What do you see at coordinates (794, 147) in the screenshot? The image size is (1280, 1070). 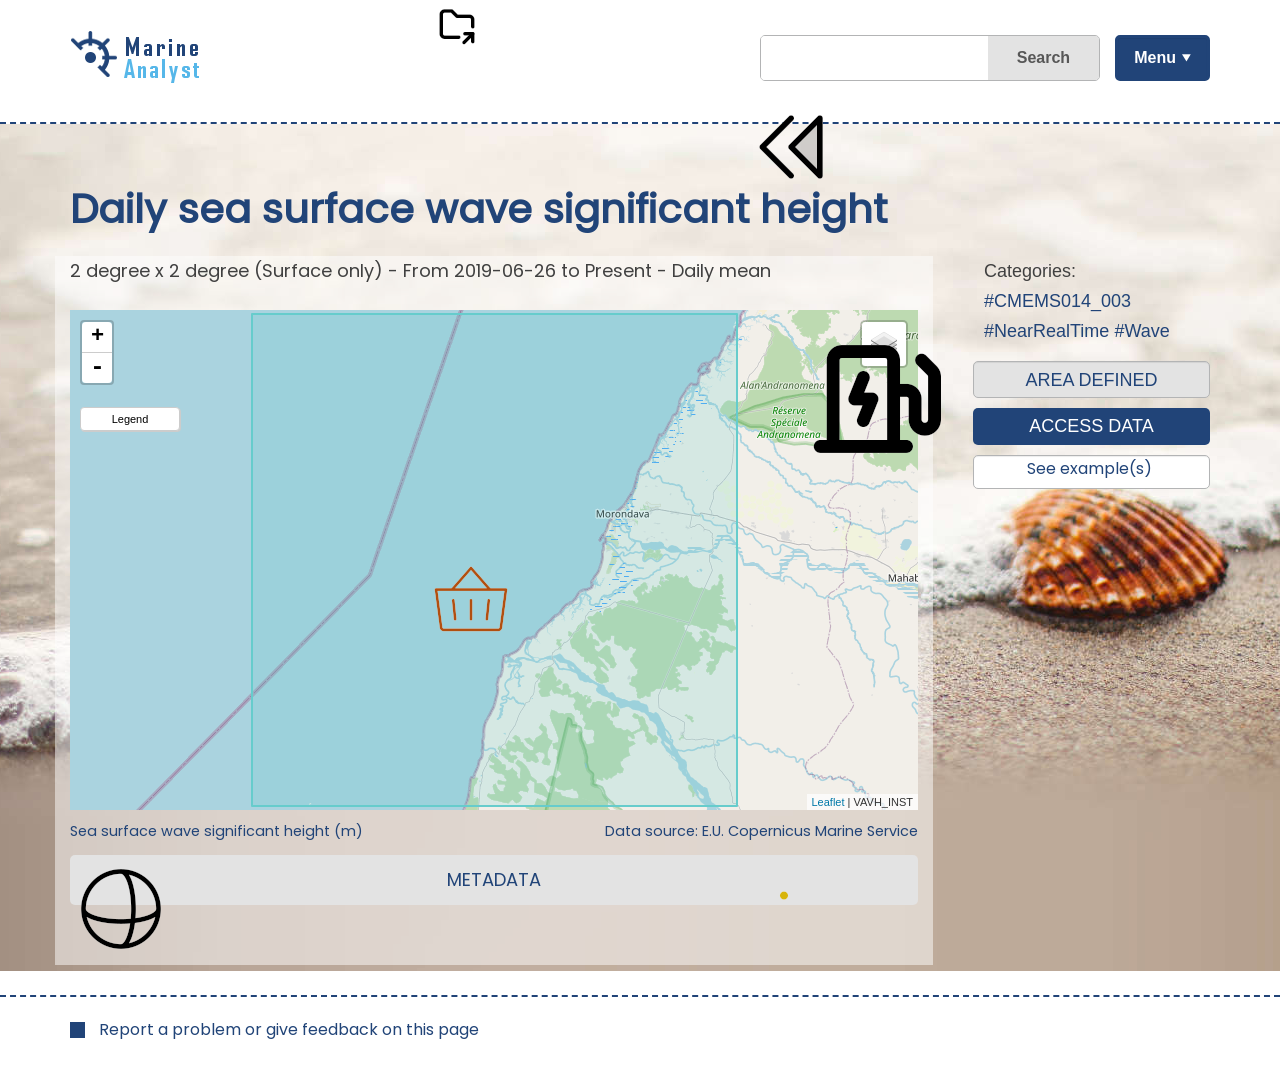 I see `go back to the beginning` at bounding box center [794, 147].